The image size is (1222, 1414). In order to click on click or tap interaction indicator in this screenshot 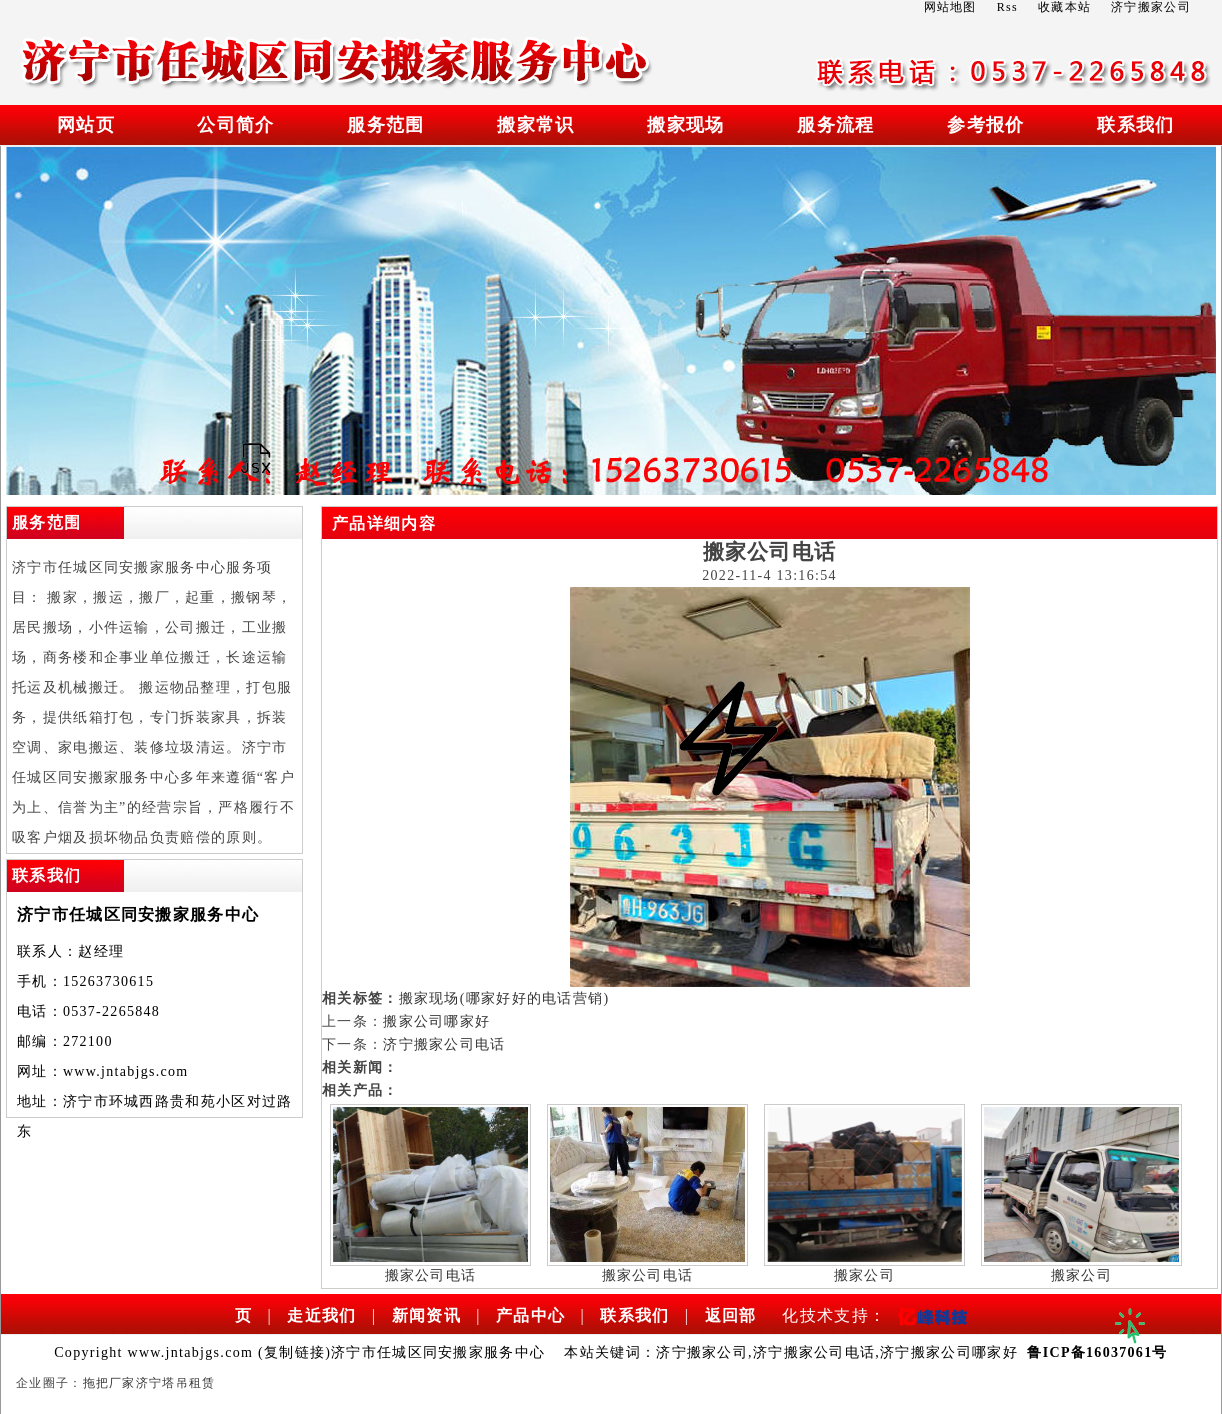, I will do `click(1130, 1326)`.